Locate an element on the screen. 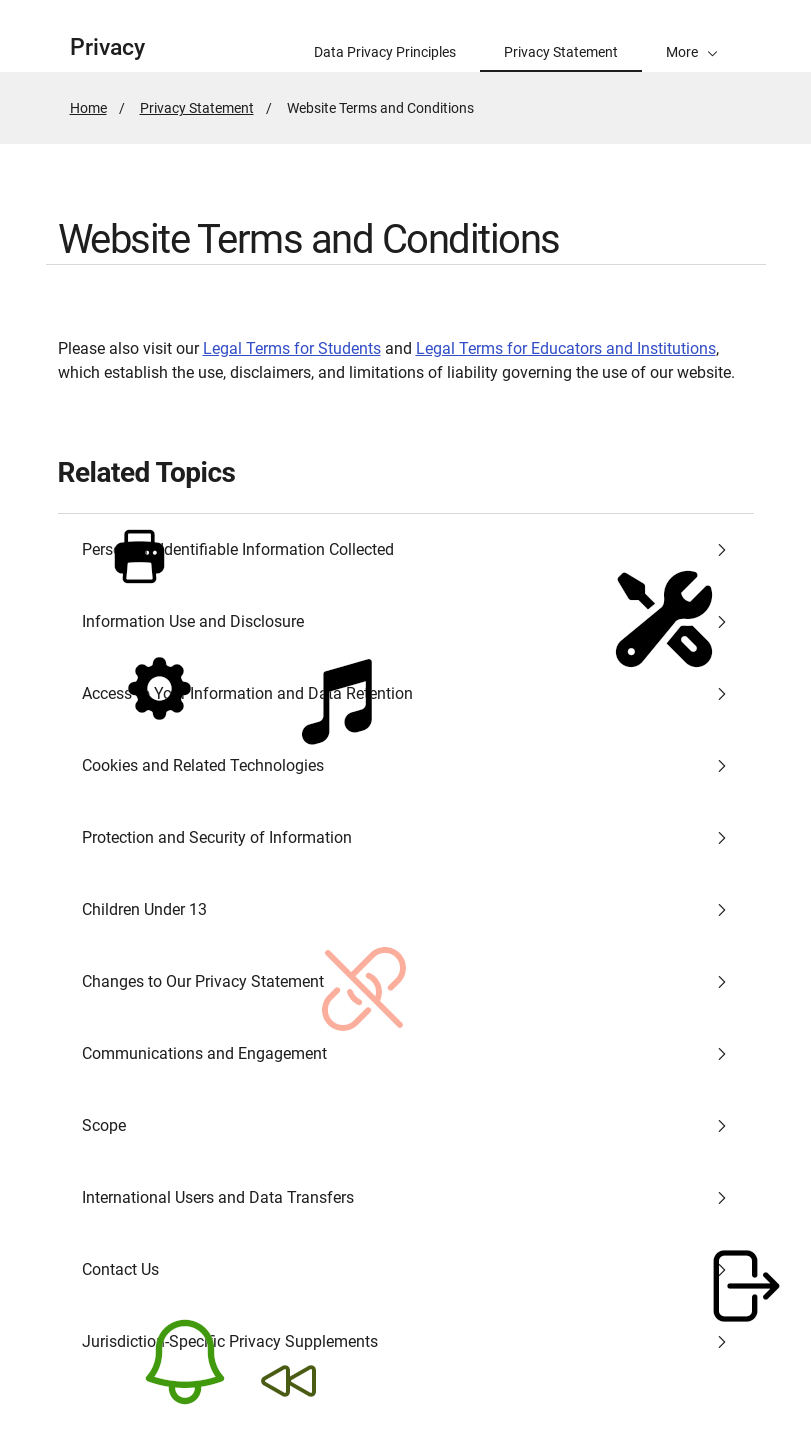 Image resolution: width=811 pixels, height=1451 pixels. access settings or preferences is located at coordinates (159, 688).